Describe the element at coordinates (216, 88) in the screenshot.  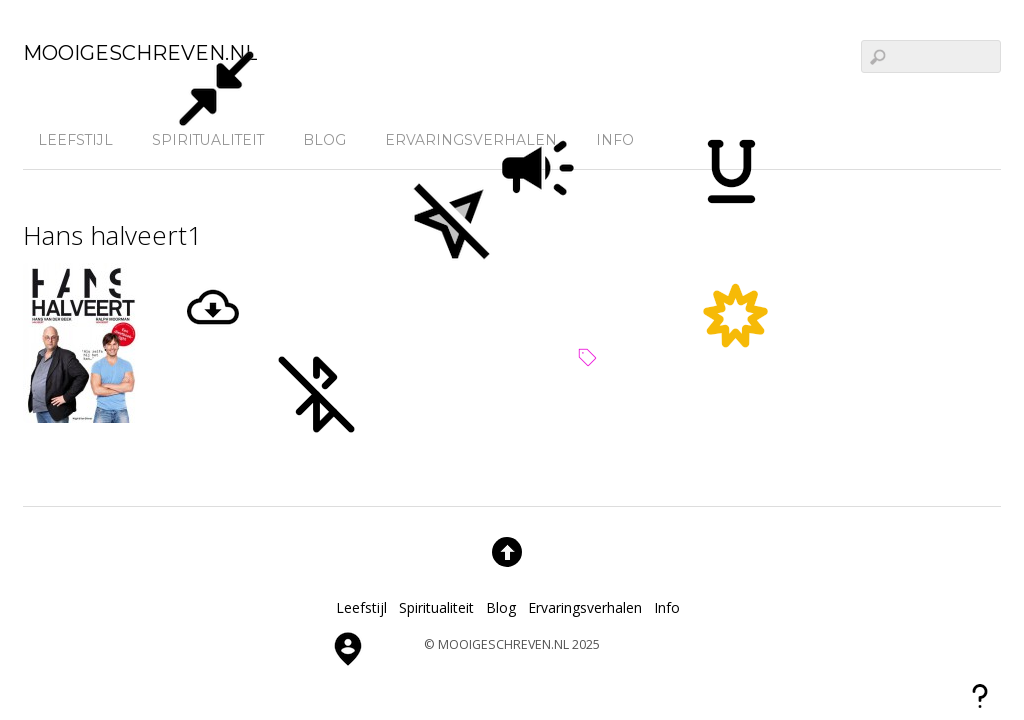
I see `exit fullscreen mode` at that location.